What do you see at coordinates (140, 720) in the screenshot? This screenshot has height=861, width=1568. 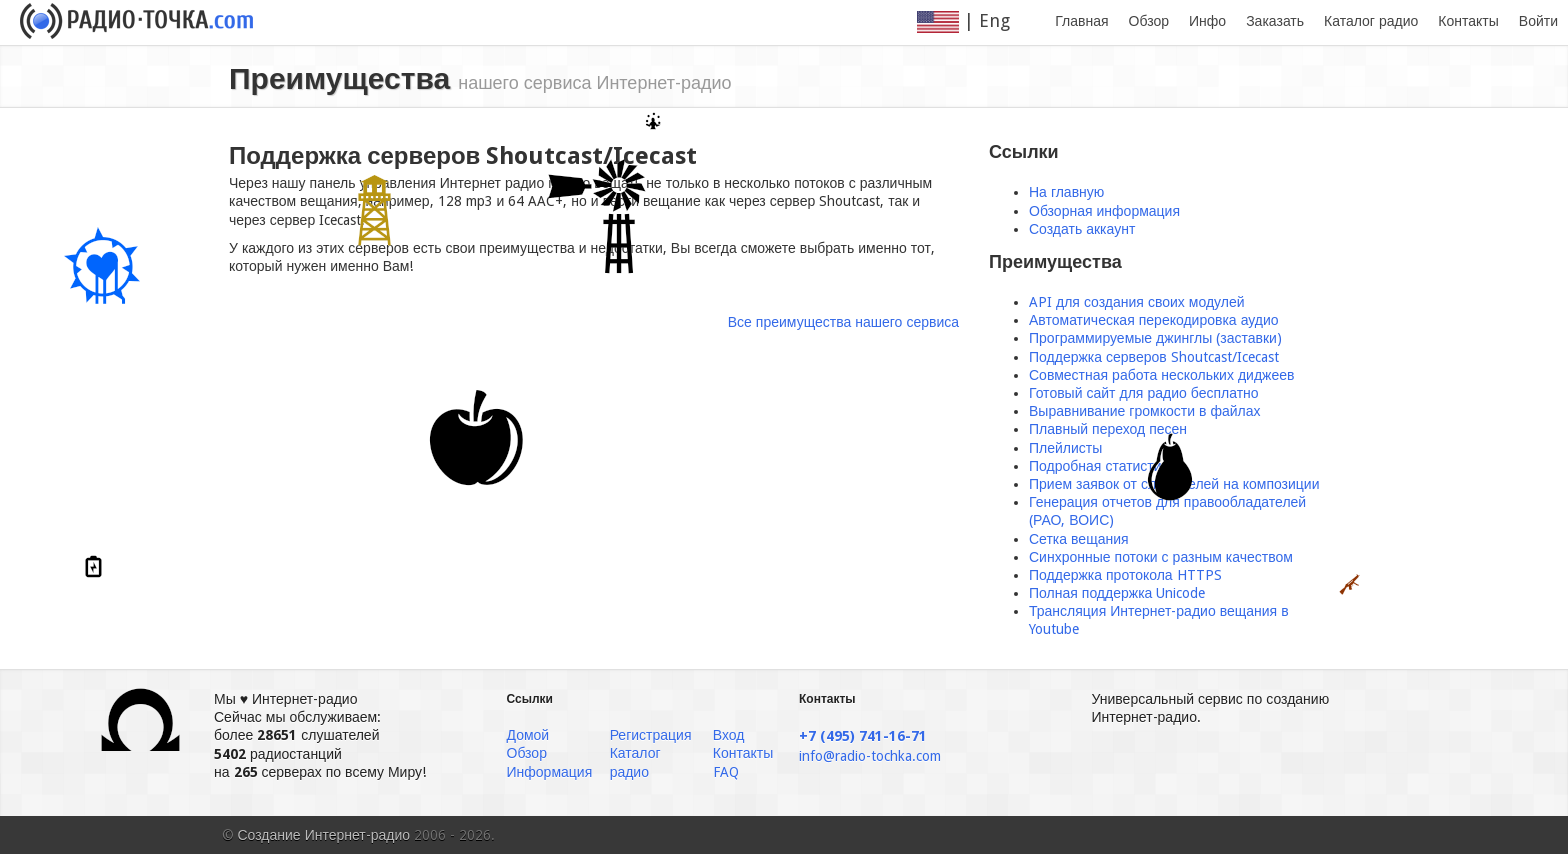 I see `represents omega or final/end state in a game` at bounding box center [140, 720].